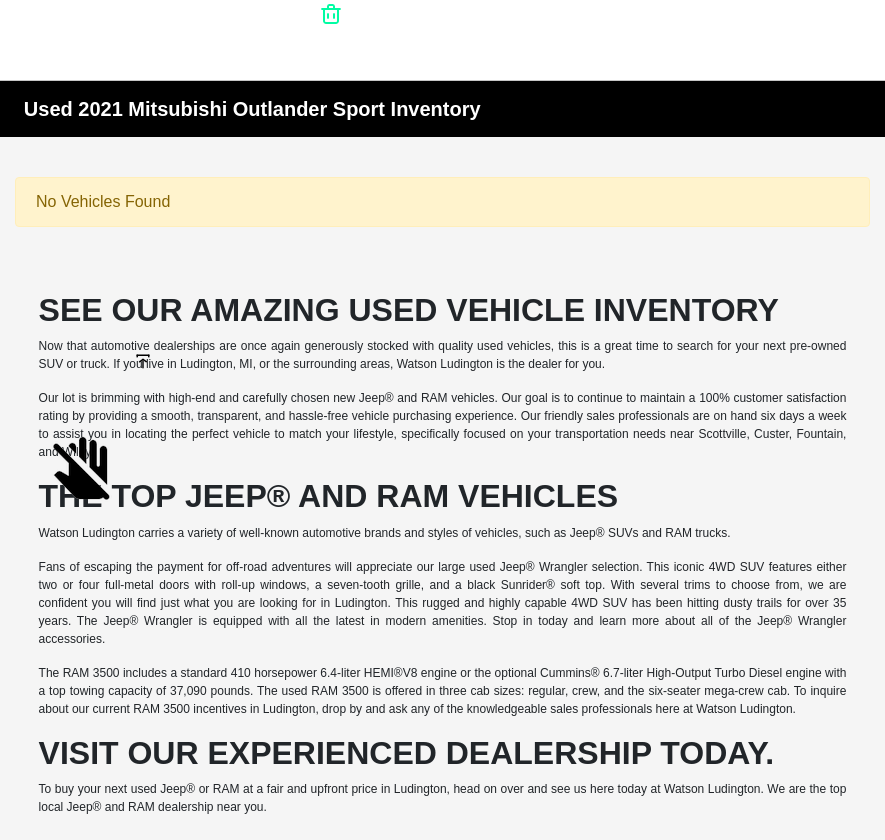  What do you see at coordinates (143, 361) in the screenshot?
I see `upload a file or document` at bounding box center [143, 361].